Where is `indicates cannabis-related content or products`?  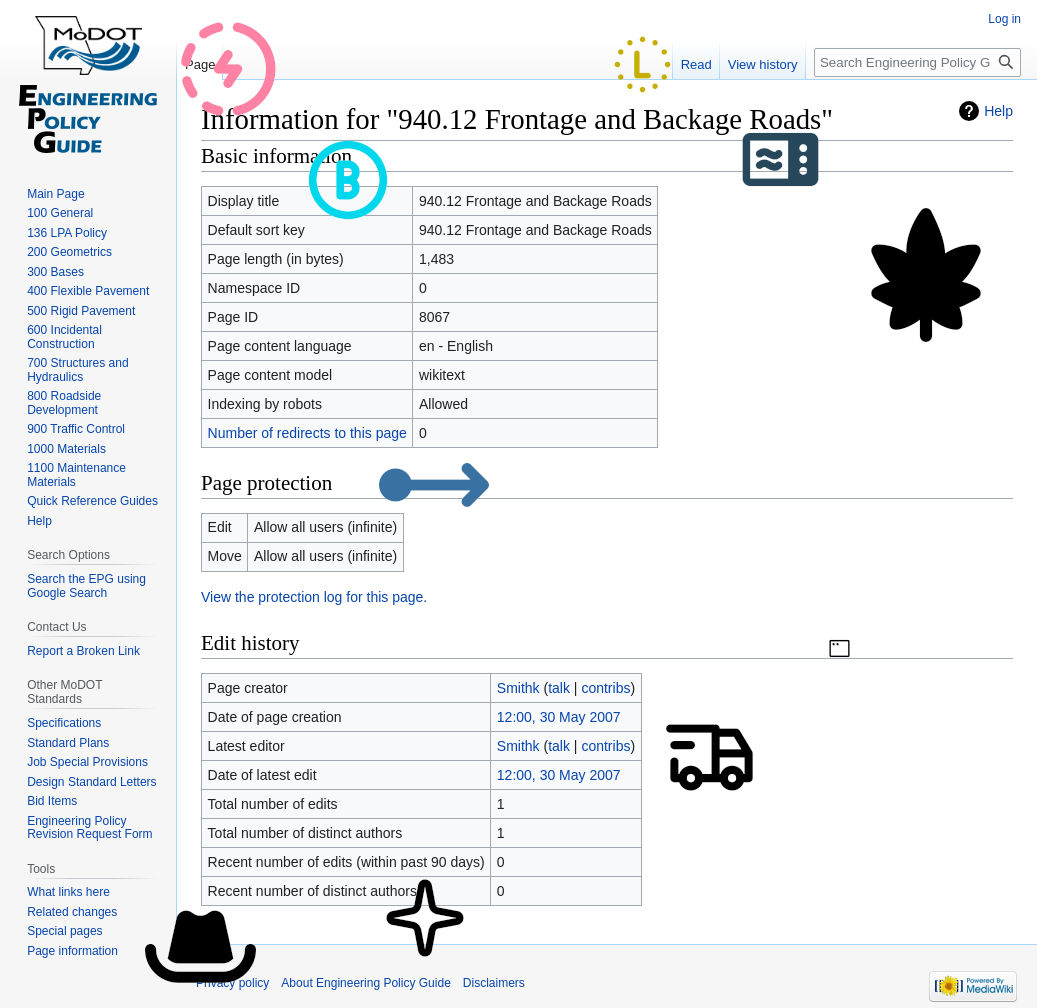
indicates cannabis-related content or products is located at coordinates (926, 275).